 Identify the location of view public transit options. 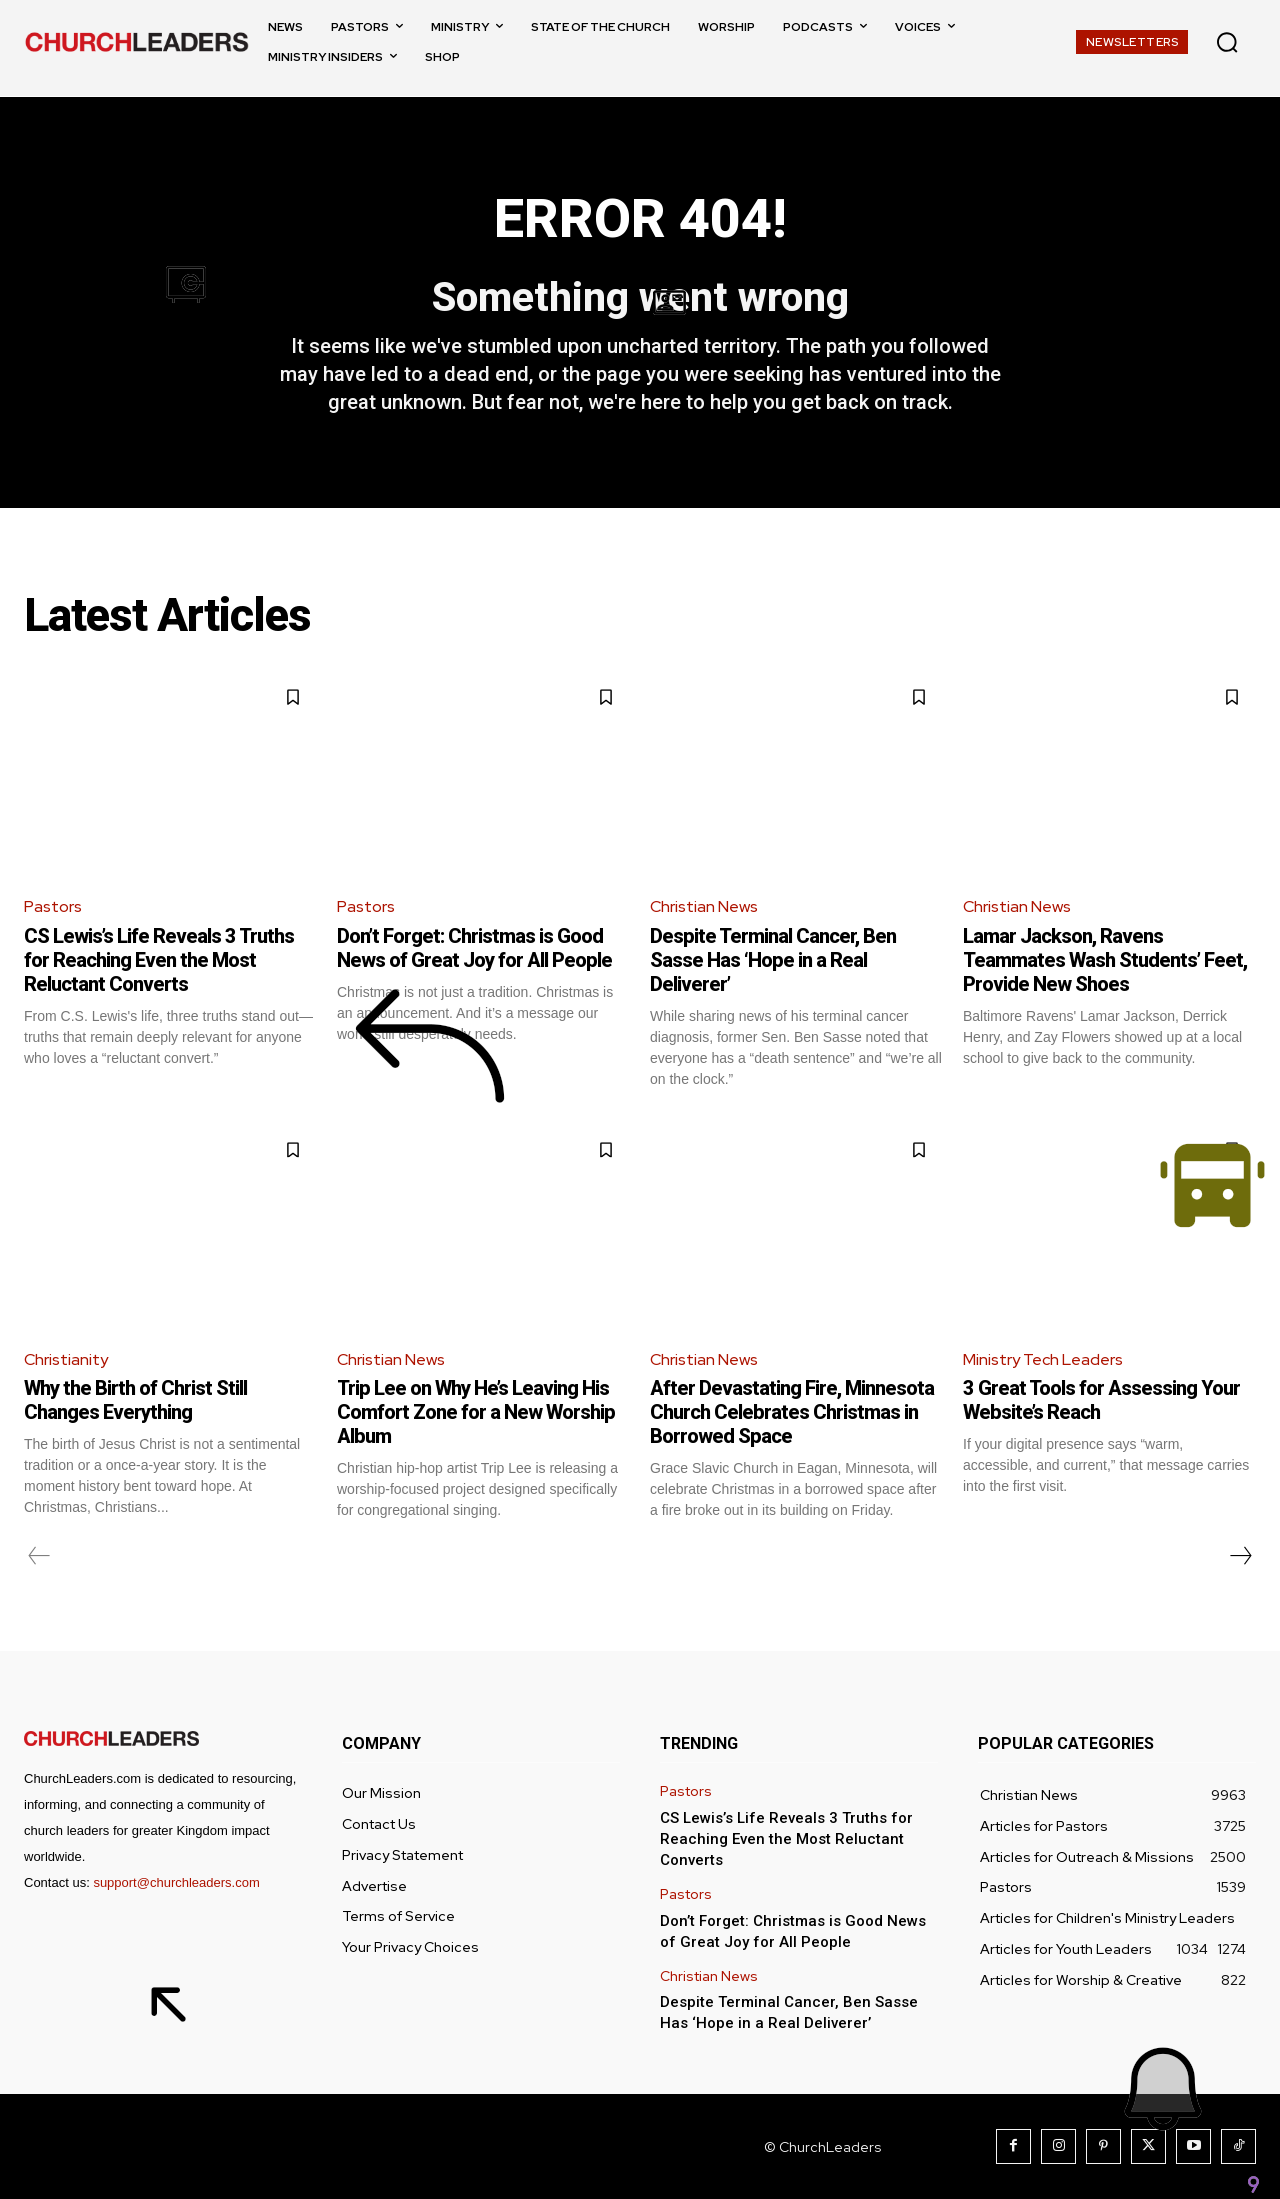
(1212, 1185).